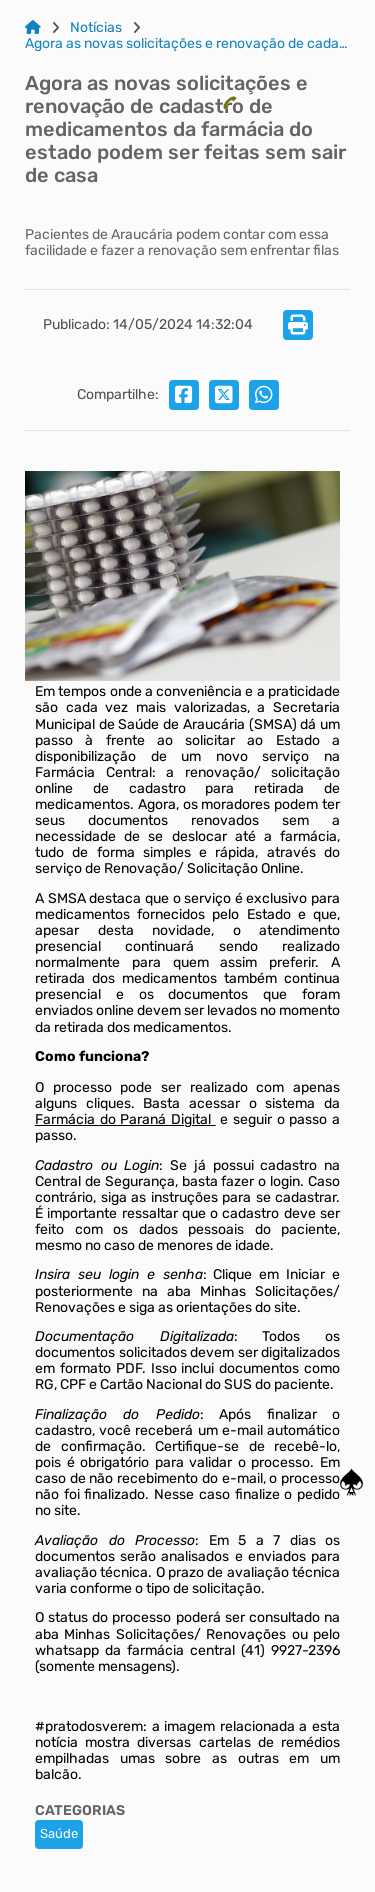 The height and width of the screenshot is (1892, 375). Describe the element at coordinates (230, 103) in the screenshot. I see `make a phone call` at that location.